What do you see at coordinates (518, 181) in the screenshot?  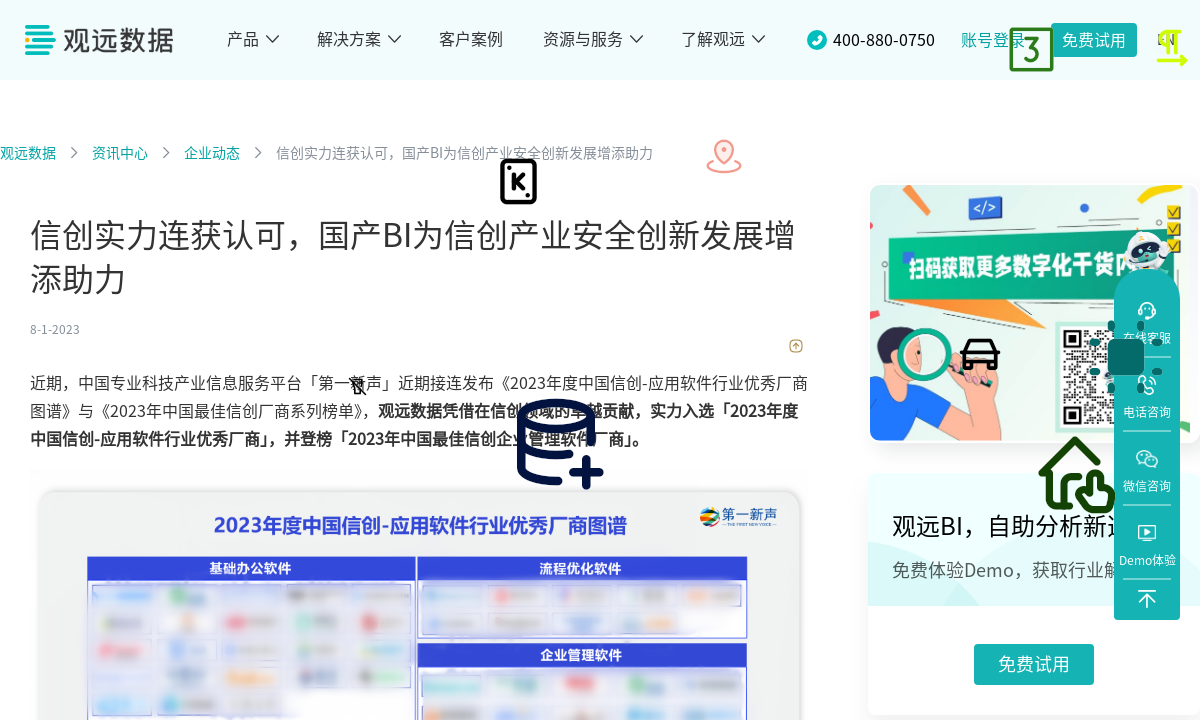 I see `king playing card in a card game app` at bounding box center [518, 181].